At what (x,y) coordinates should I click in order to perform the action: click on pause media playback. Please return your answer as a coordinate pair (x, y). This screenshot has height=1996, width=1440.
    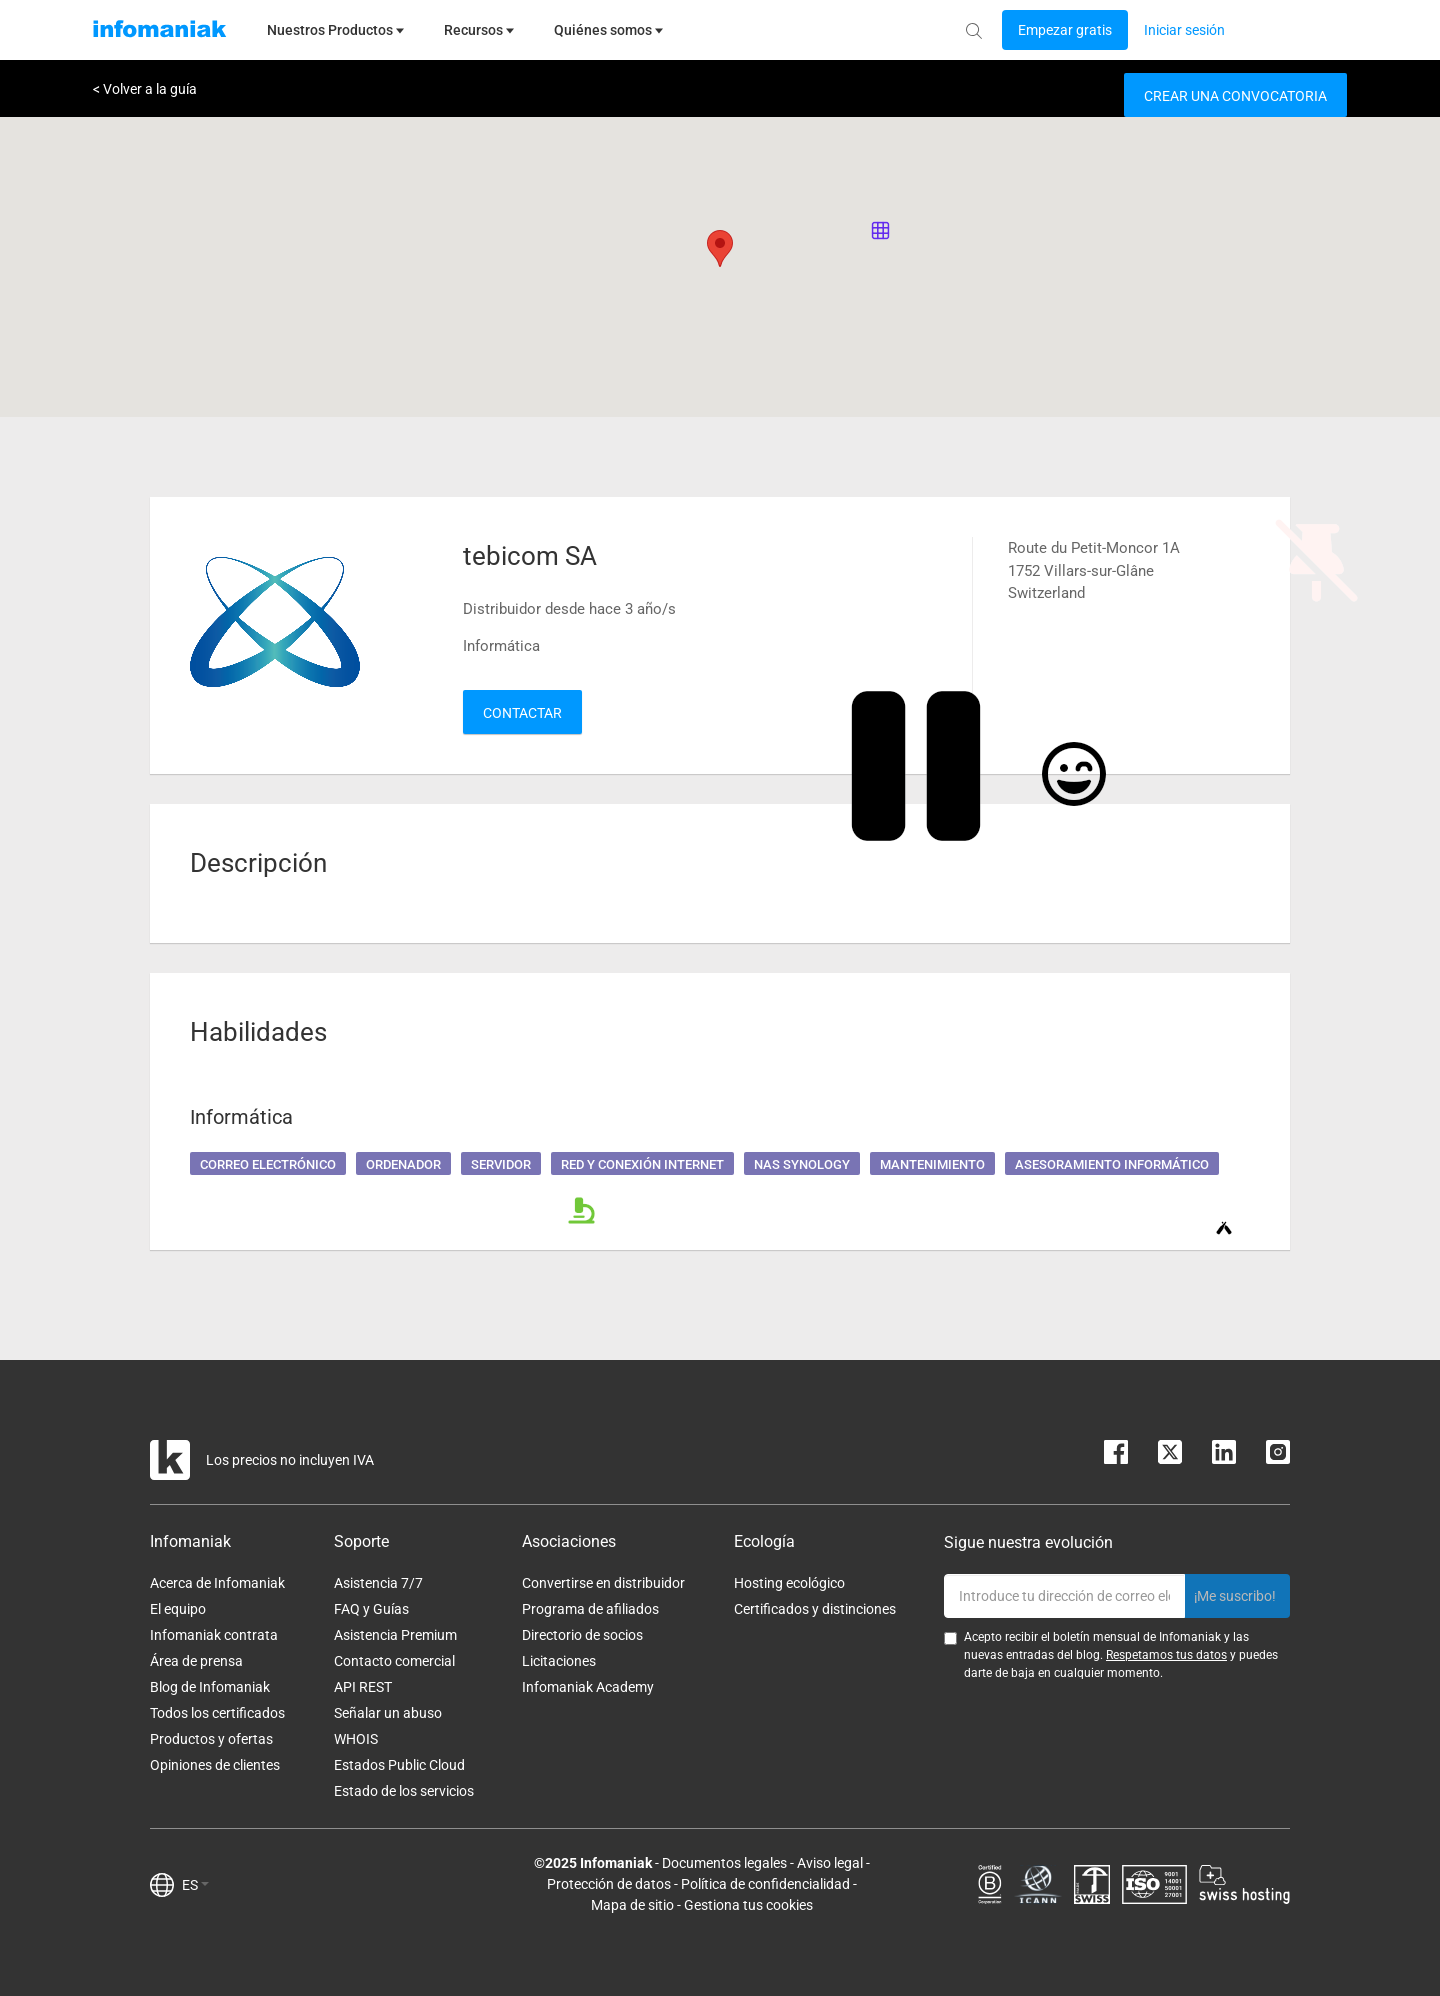
    Looking at the image, I should click on (916, 766).